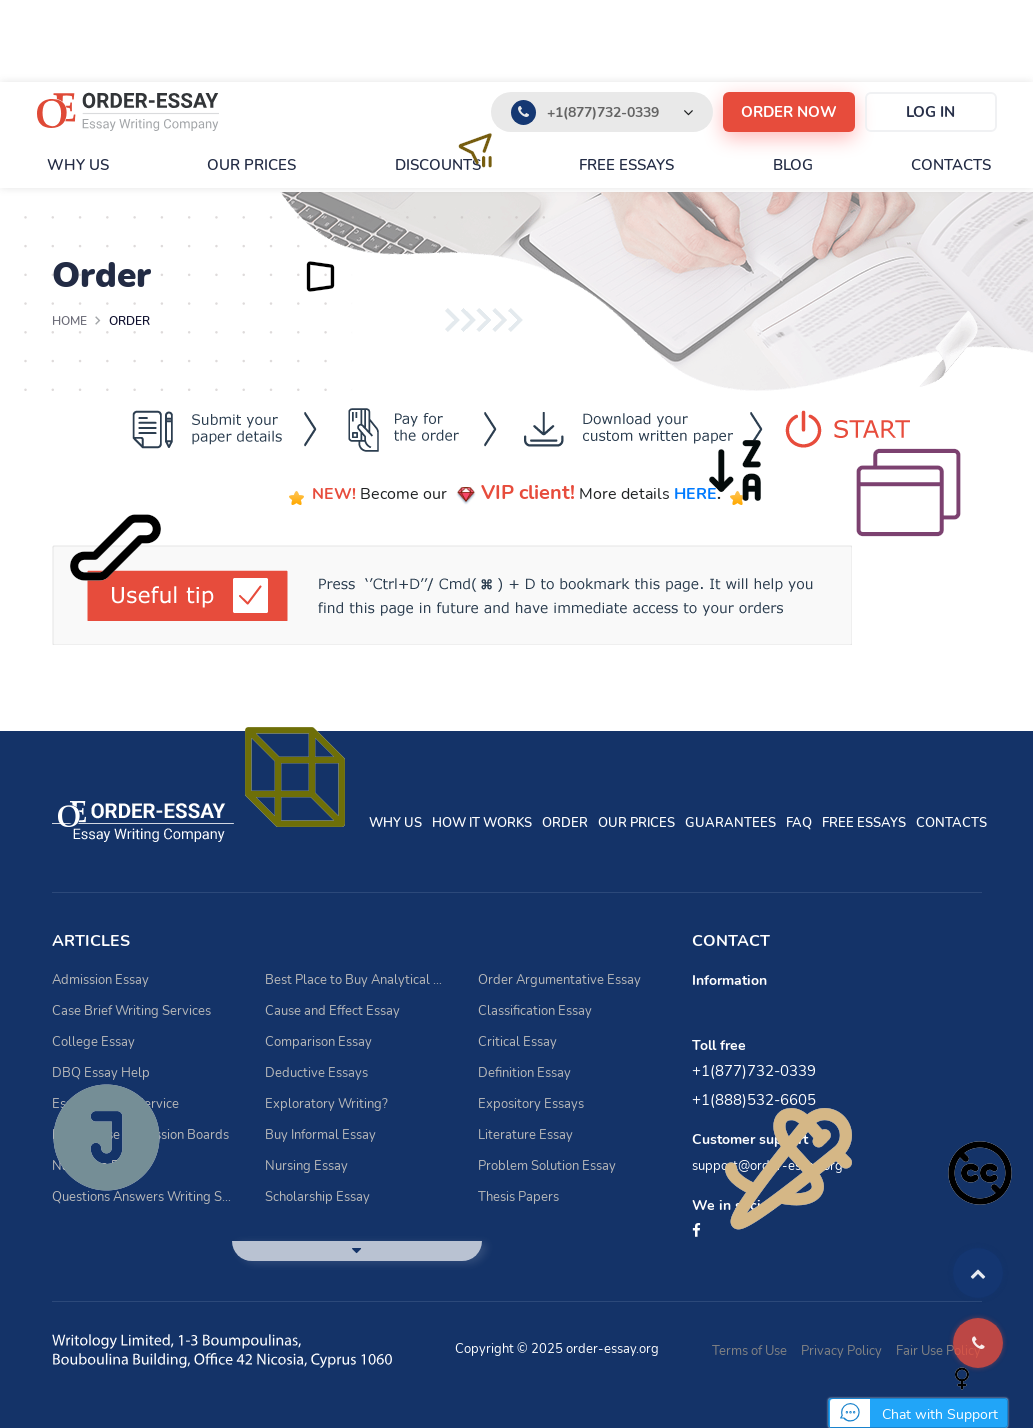  Describe the element at coordinates (736, 470) in the screenshot. I see `sort items alphabetically from Z to A` at that location.